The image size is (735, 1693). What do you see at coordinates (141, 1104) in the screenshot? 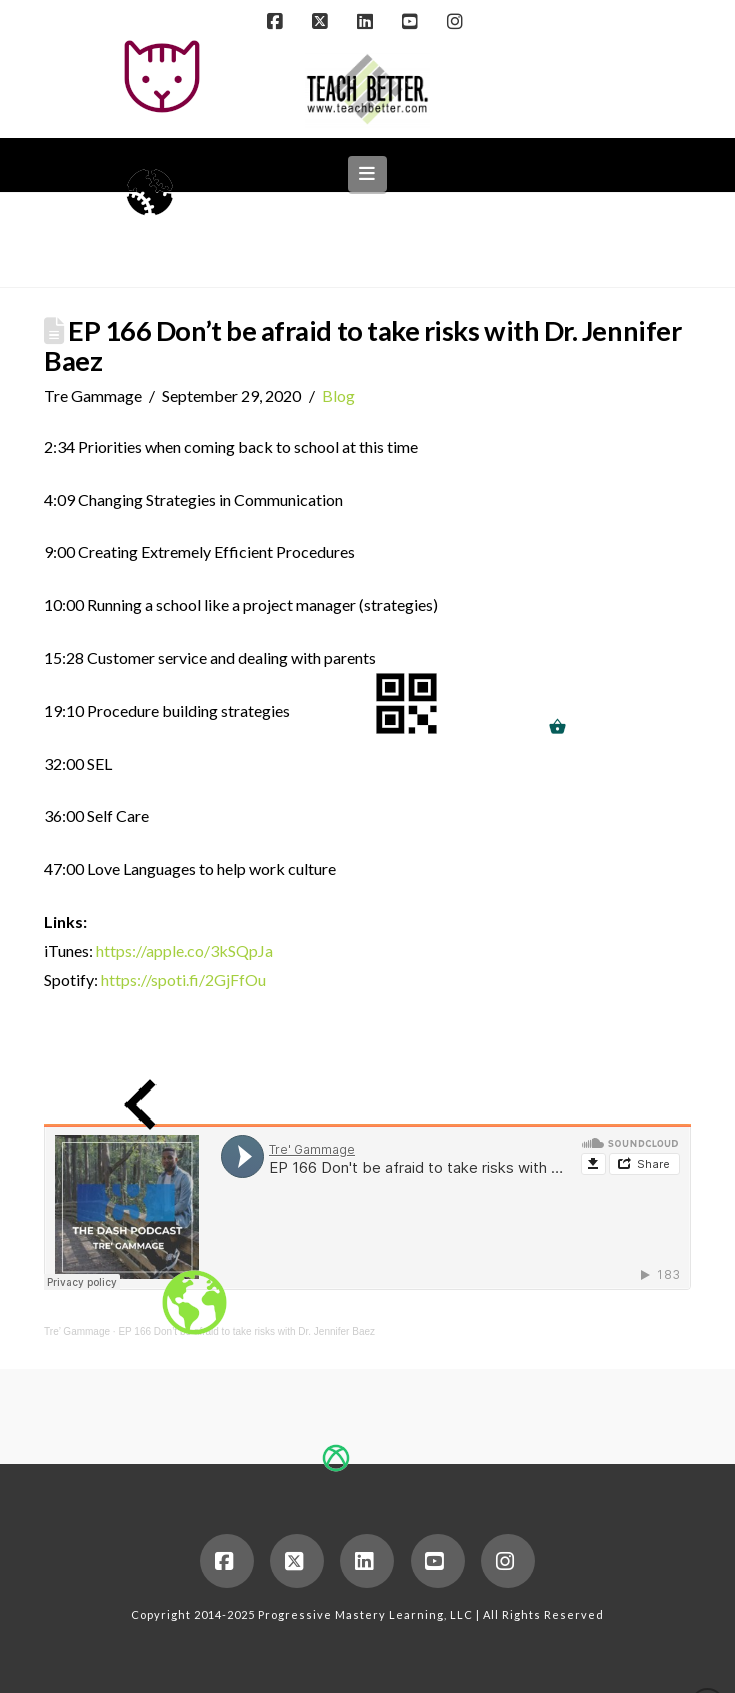
I see `go back to the previous screen` at bounding box center [141, 1104].